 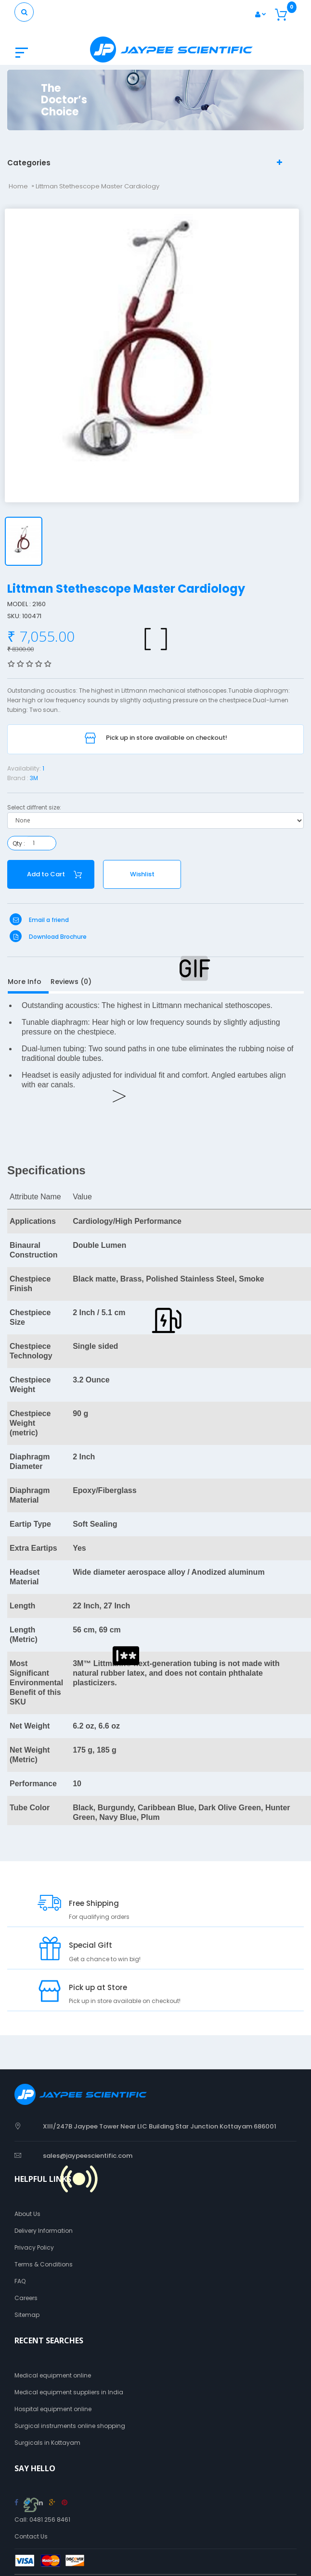 What do you see at coordinates (194, 968) in the screenshot?
I see `insert a gif into your message` at bounding box center [194, 968].